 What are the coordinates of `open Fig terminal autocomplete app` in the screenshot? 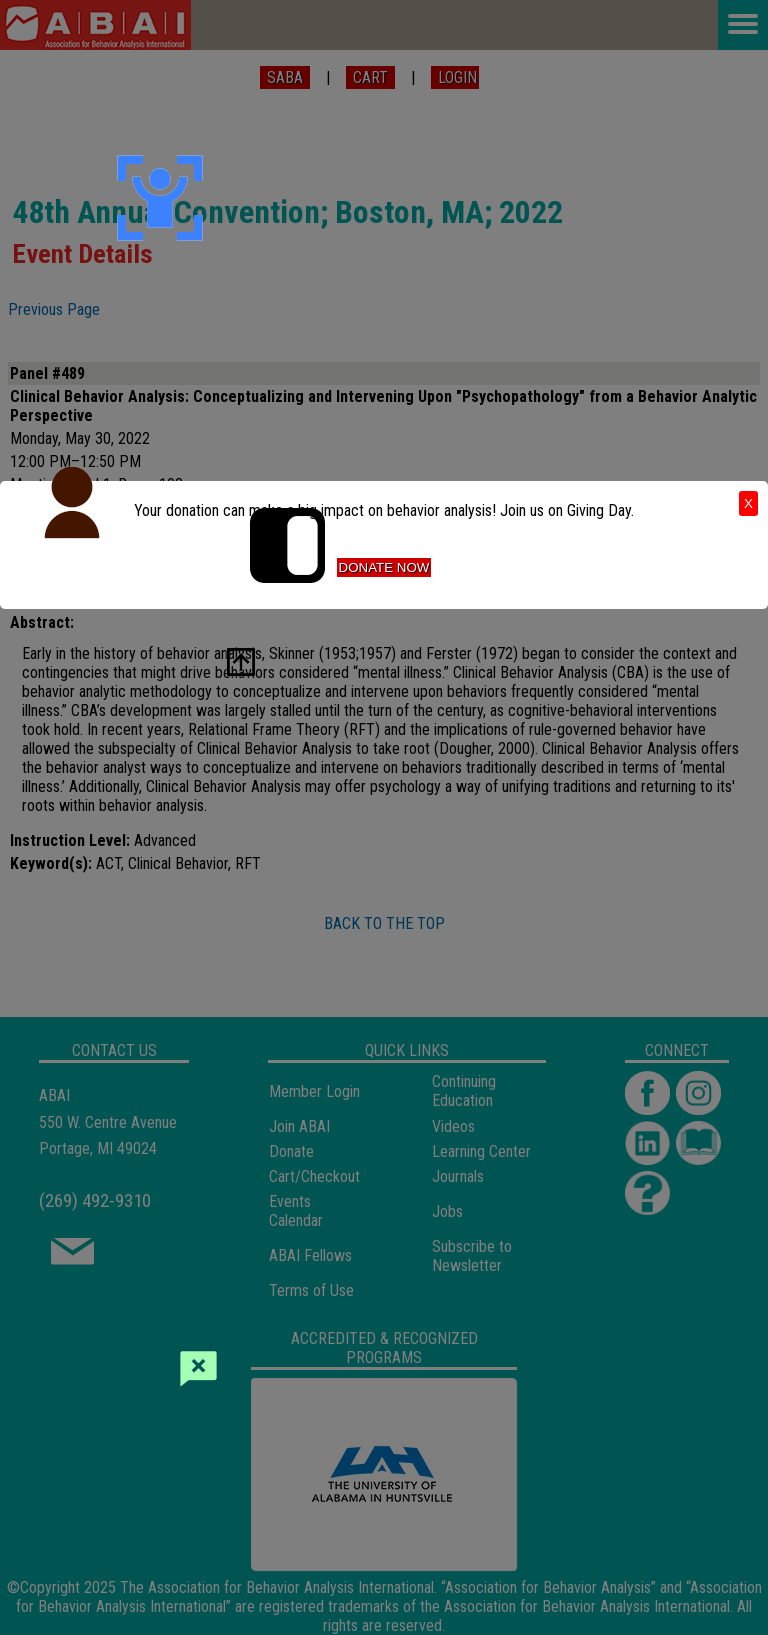 It's located at (287, 545).